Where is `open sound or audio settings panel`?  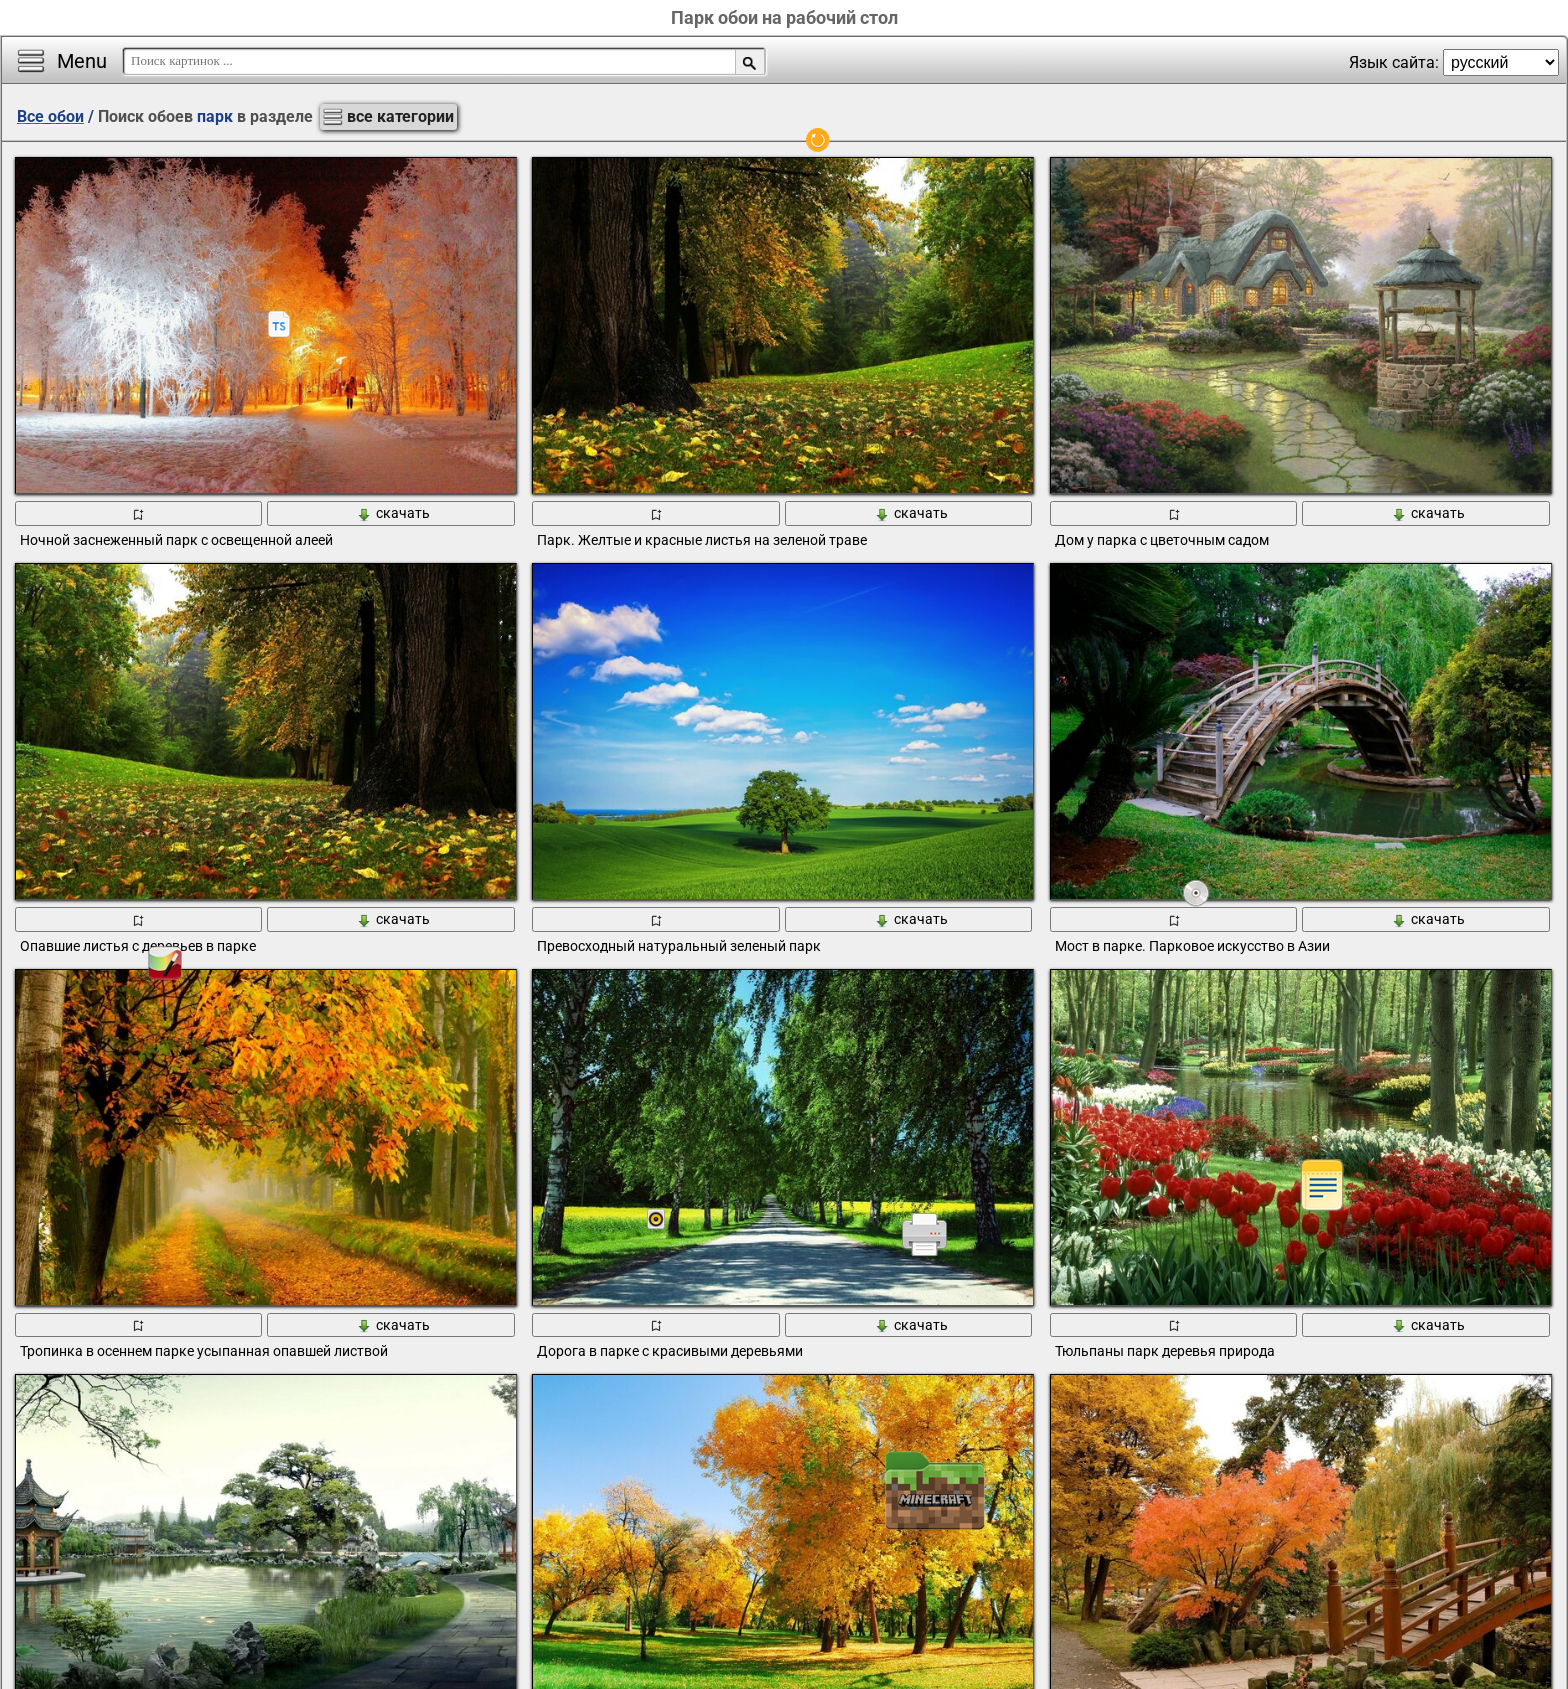 open sound or audio settings panel is located at coordinates (656, 1219).